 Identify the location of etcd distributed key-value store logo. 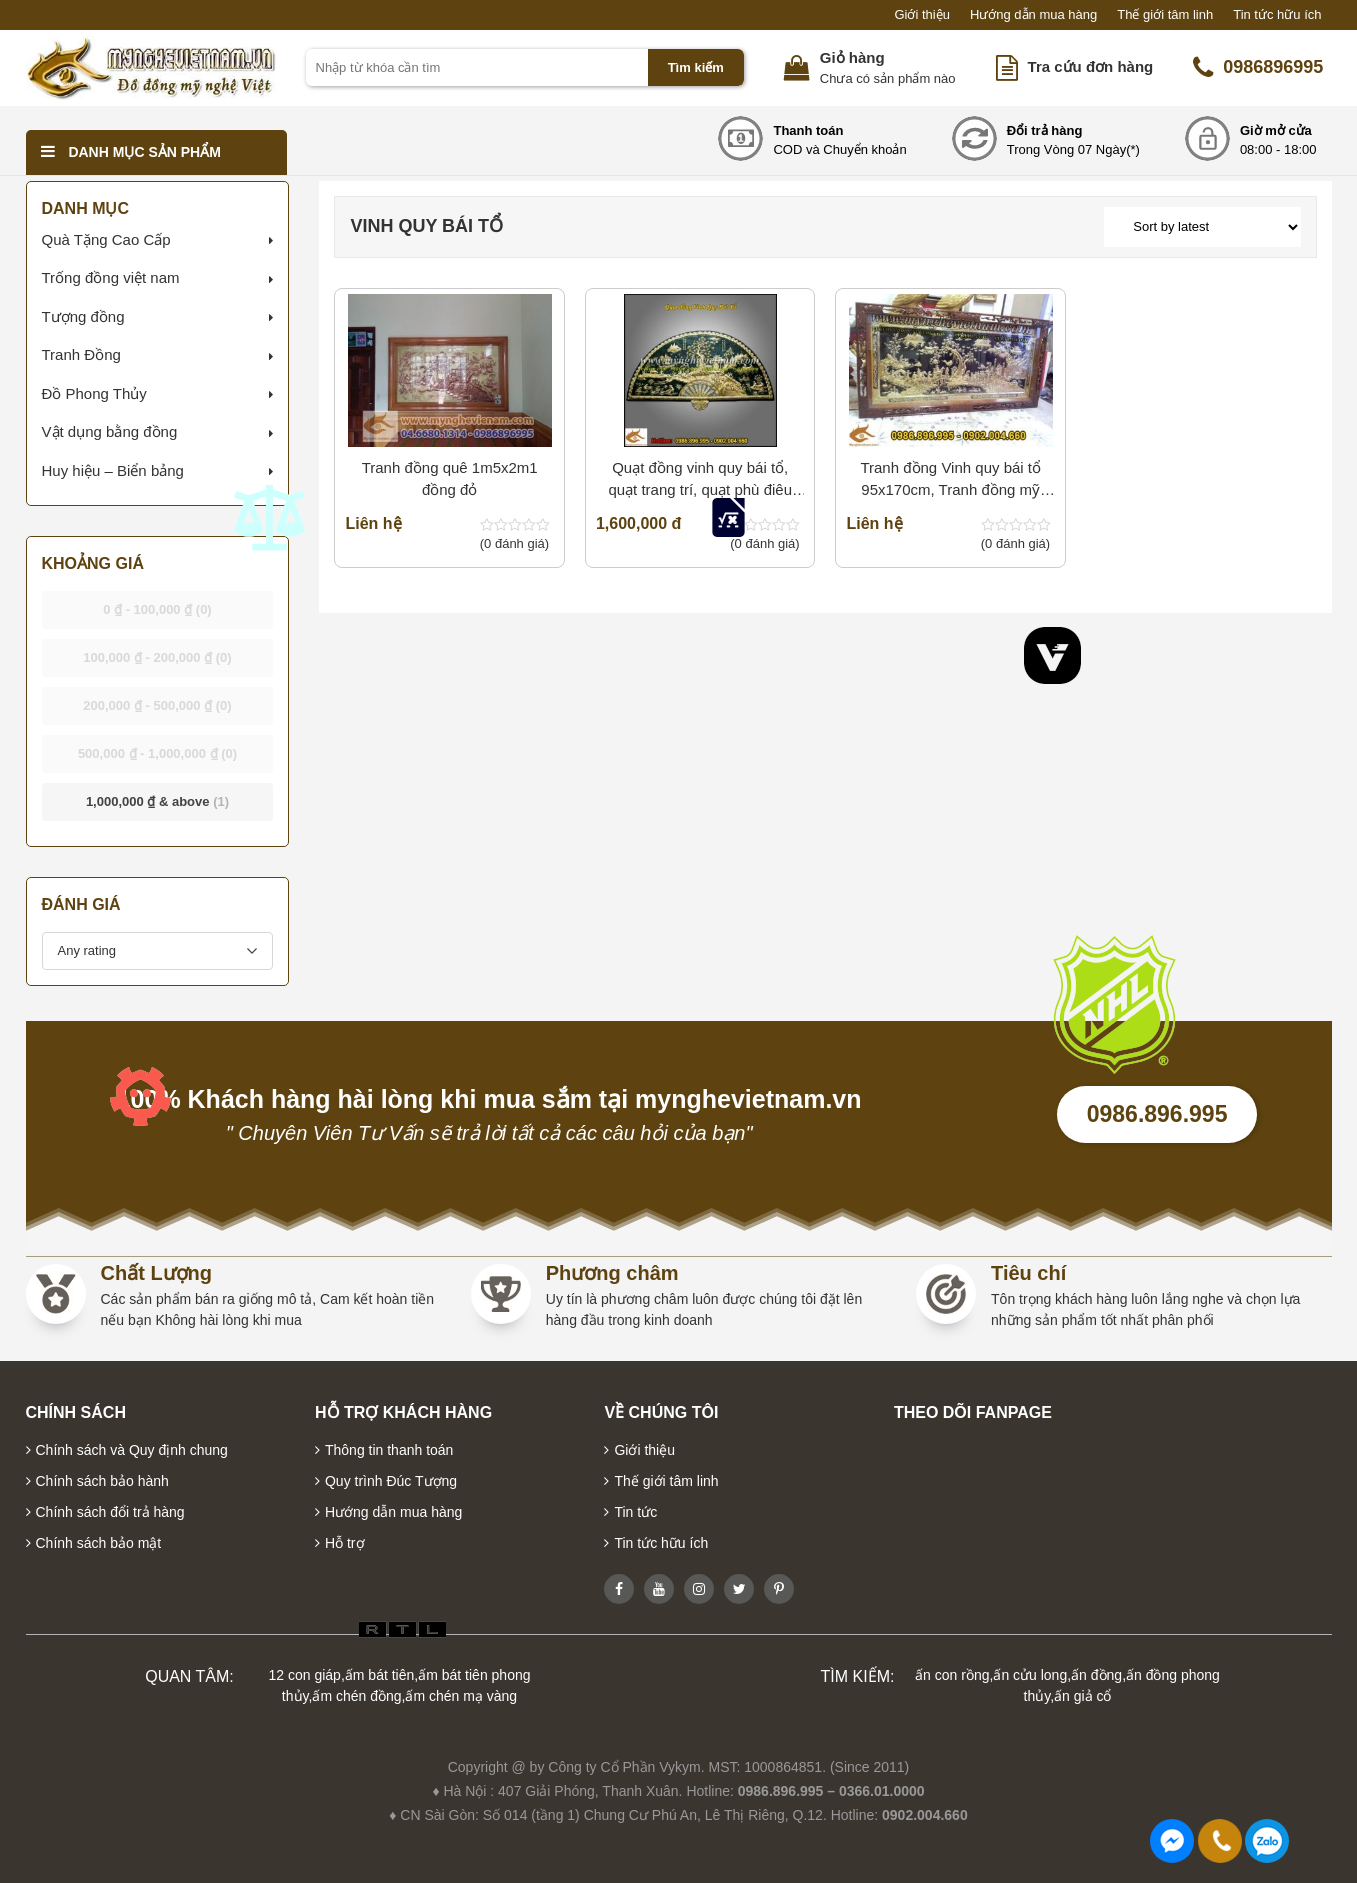
(140, 1096).